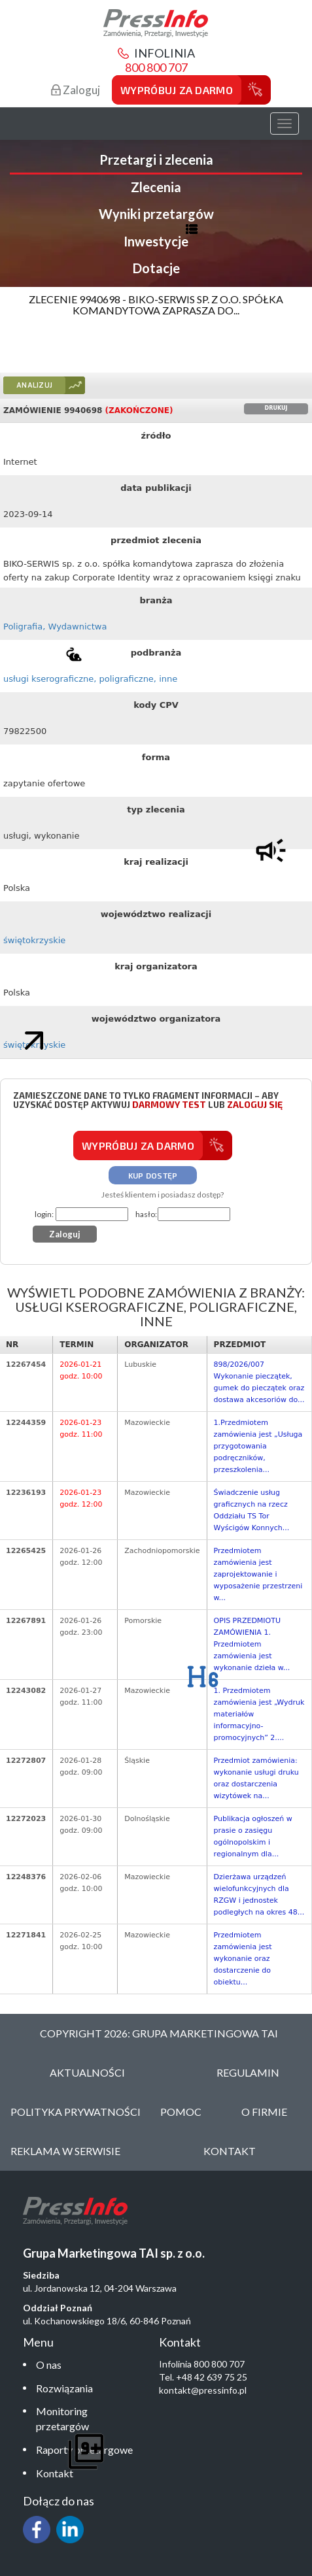 This screenshot has height=2576, width=312. Describe the element at coordinates (86, 2451) in the screenshot. I see `indicates 9 or more items in a stack or collection` at that location.